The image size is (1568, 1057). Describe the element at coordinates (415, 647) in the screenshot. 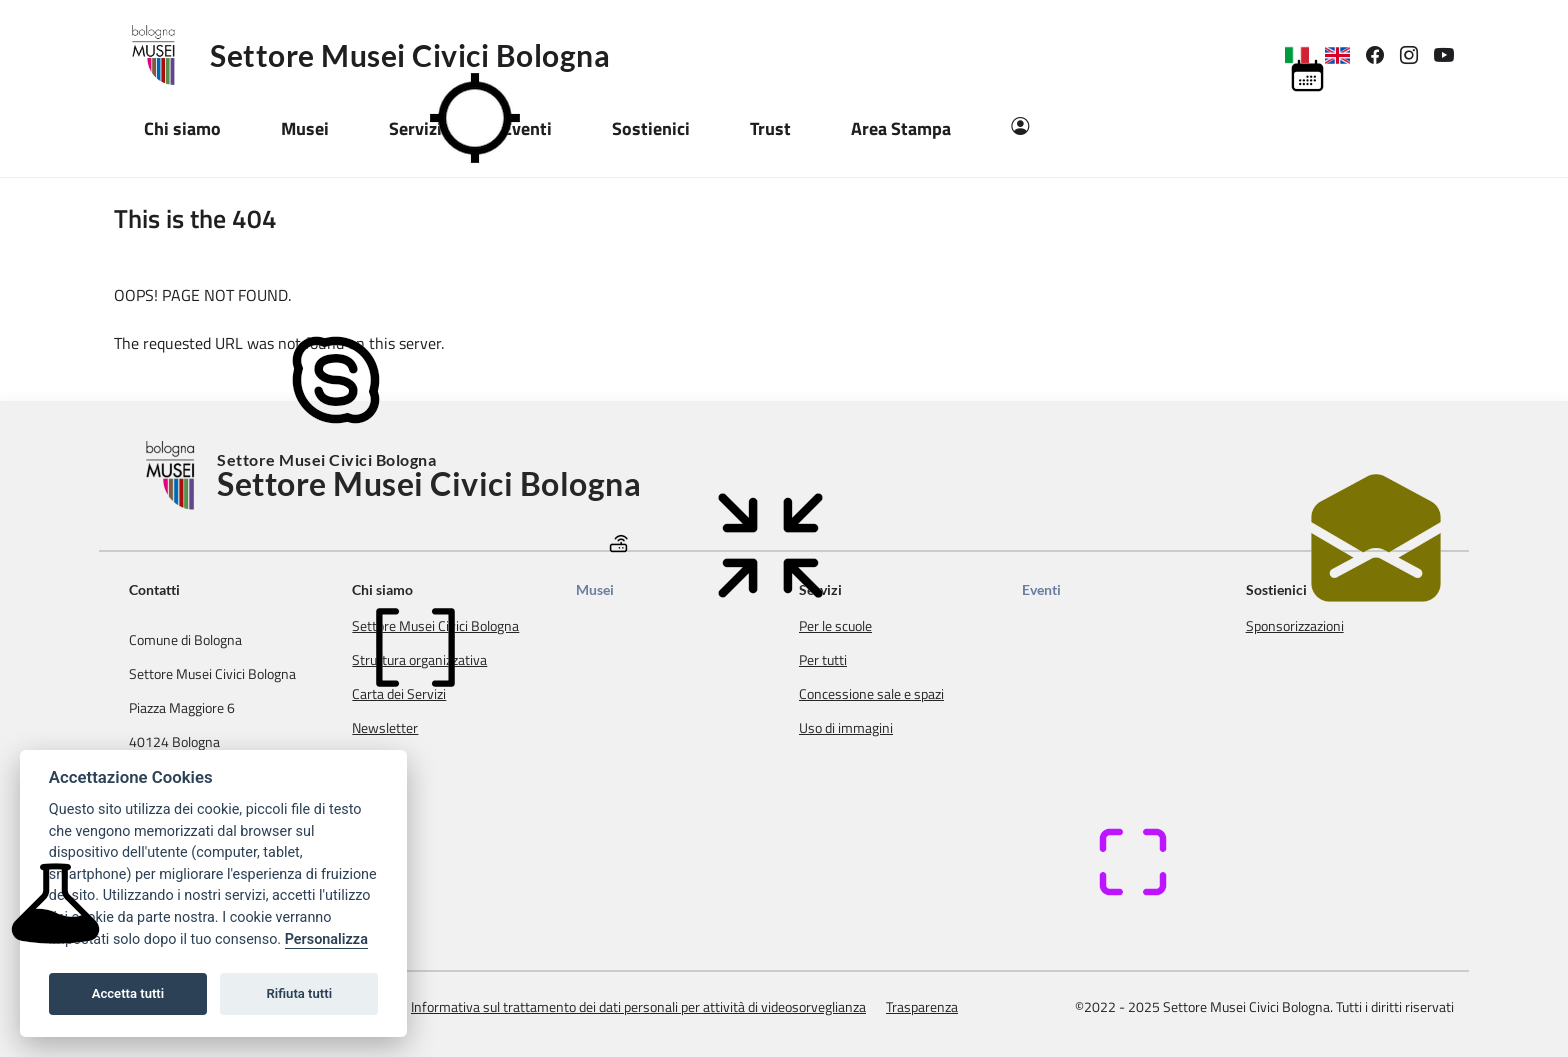

I see `insert or edit code brackets` at that location.